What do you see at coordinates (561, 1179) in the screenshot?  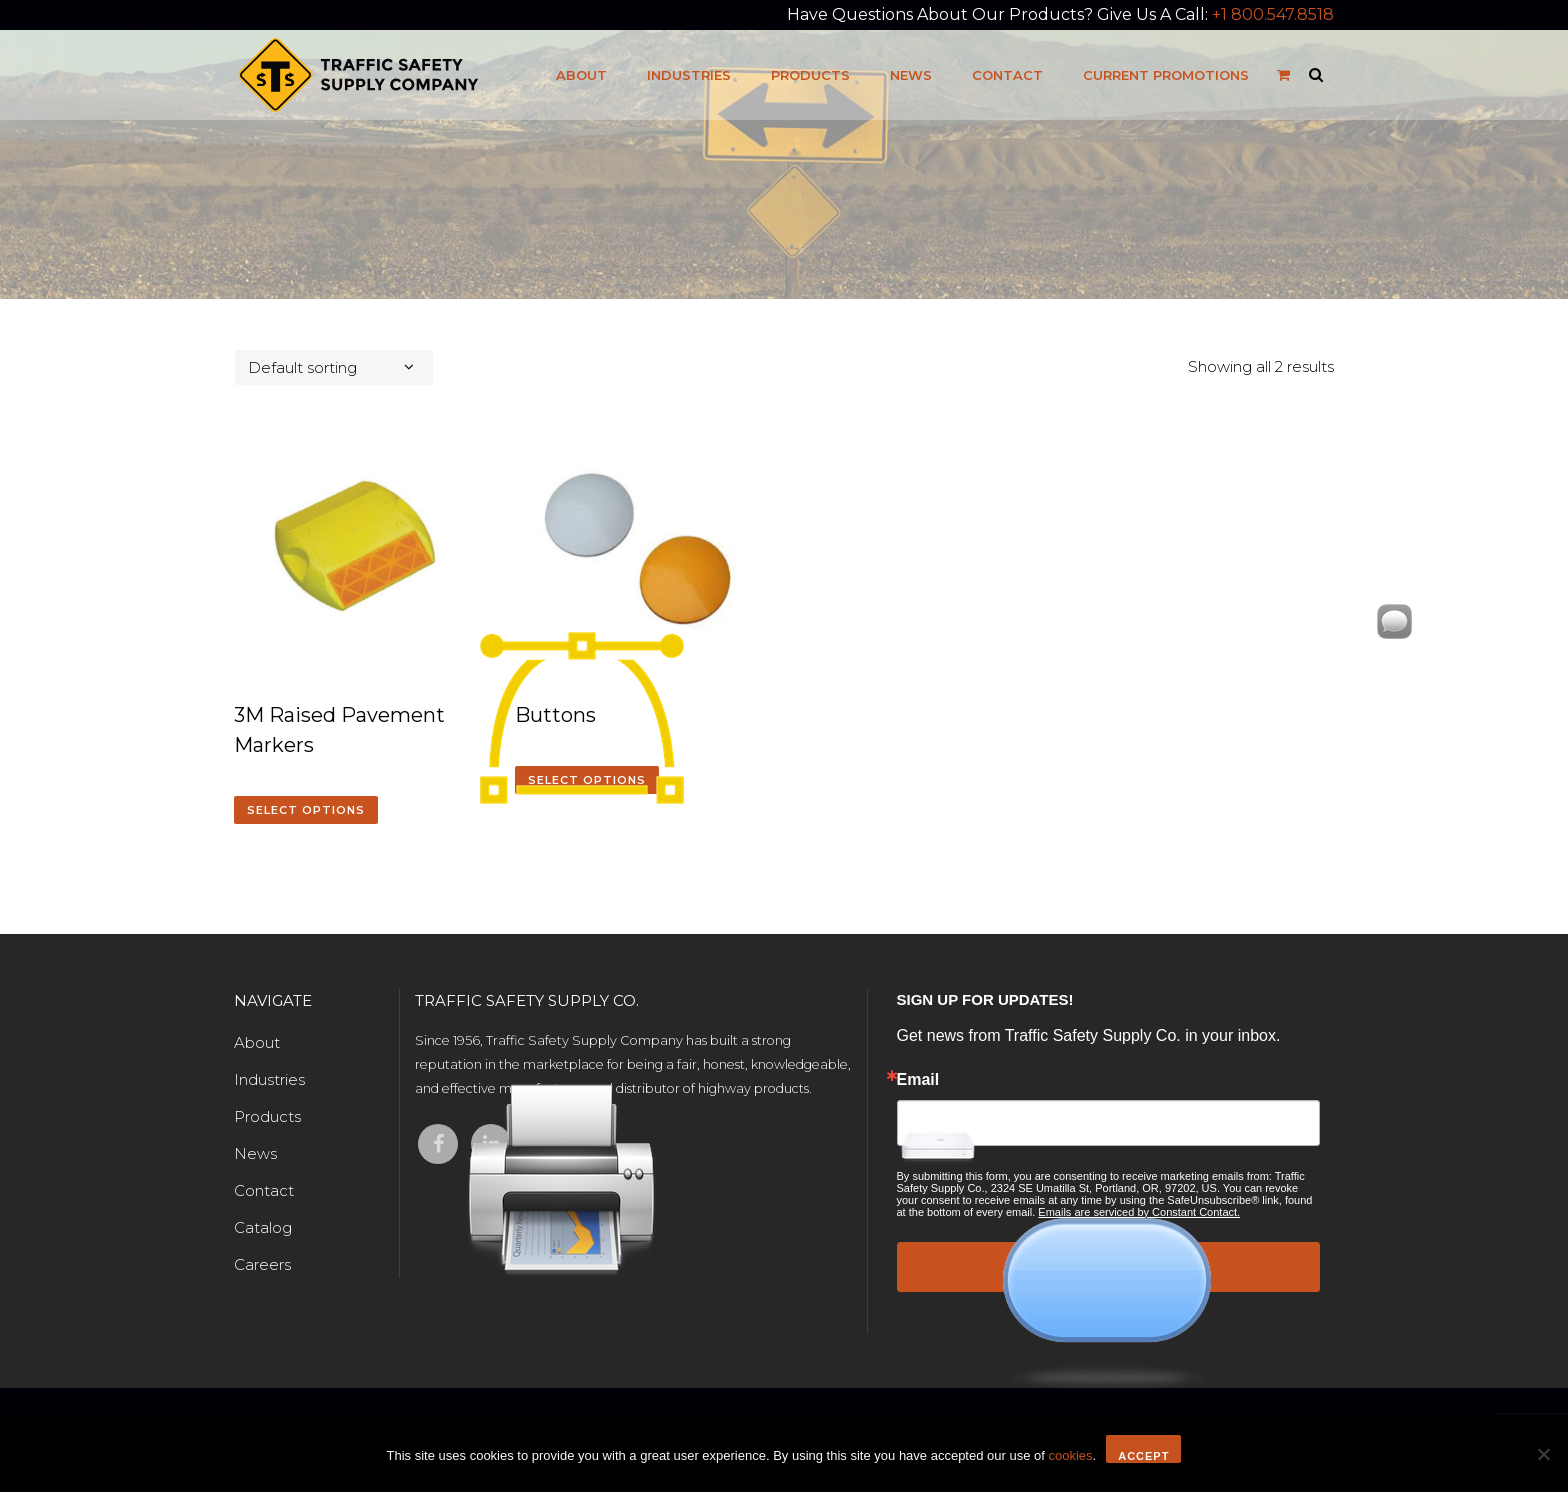 I see `access printer settings and preferences` at bounding box center [561, 1179].